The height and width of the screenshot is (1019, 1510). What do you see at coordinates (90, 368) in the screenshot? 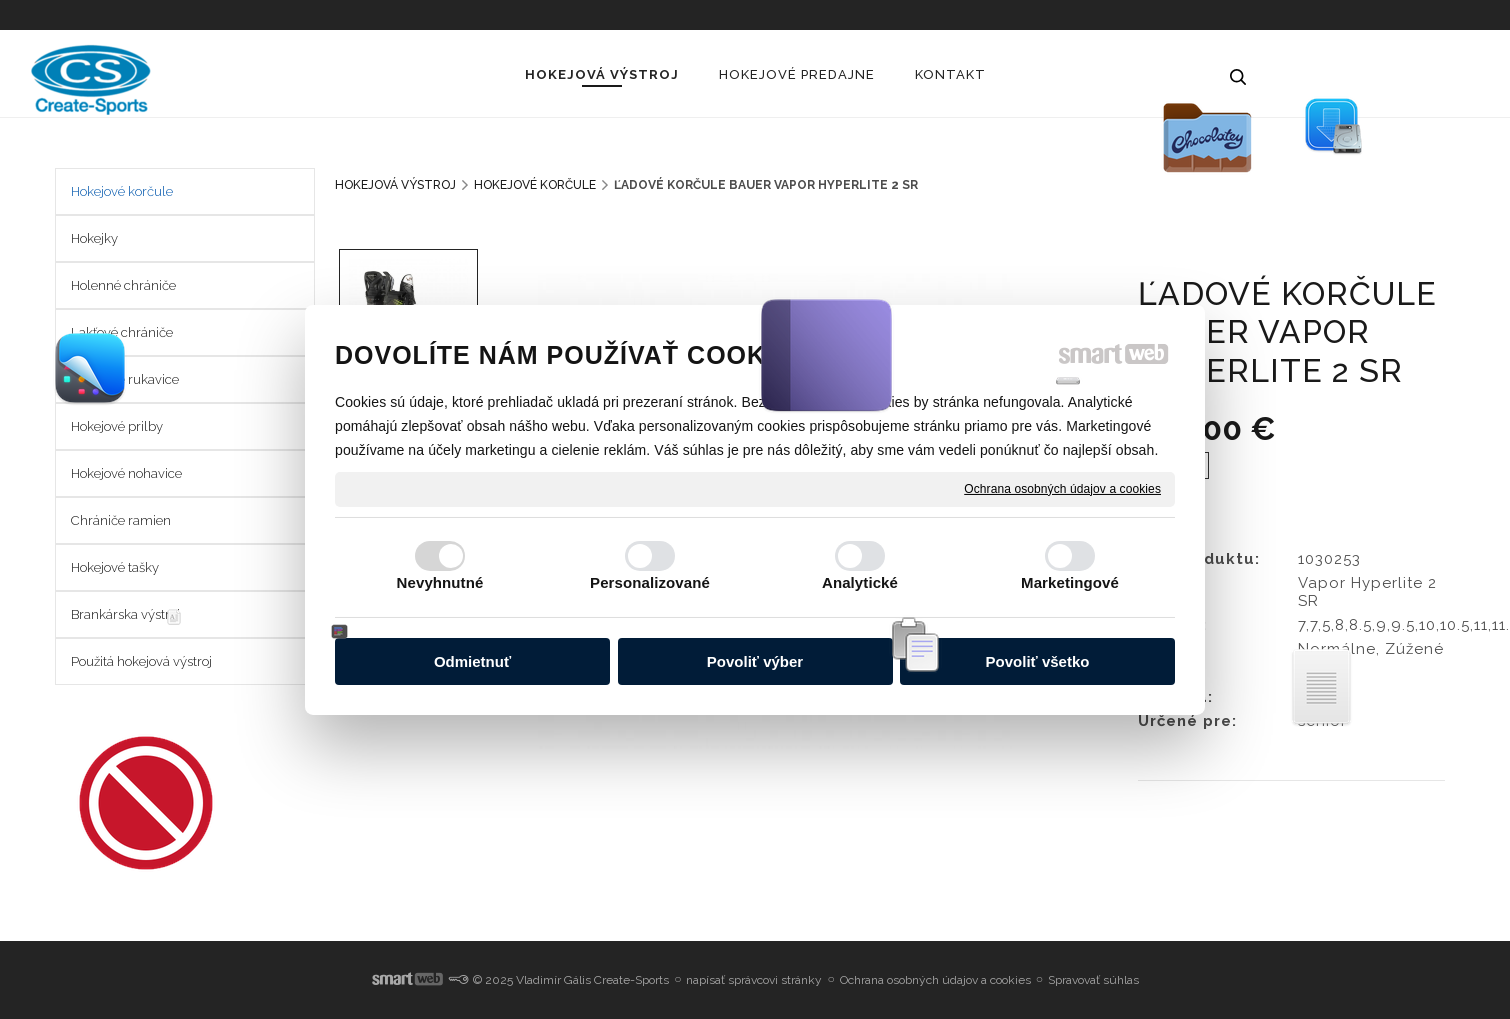
I see `open CleanShot X screen capture app` at bounding box center [90, 368].